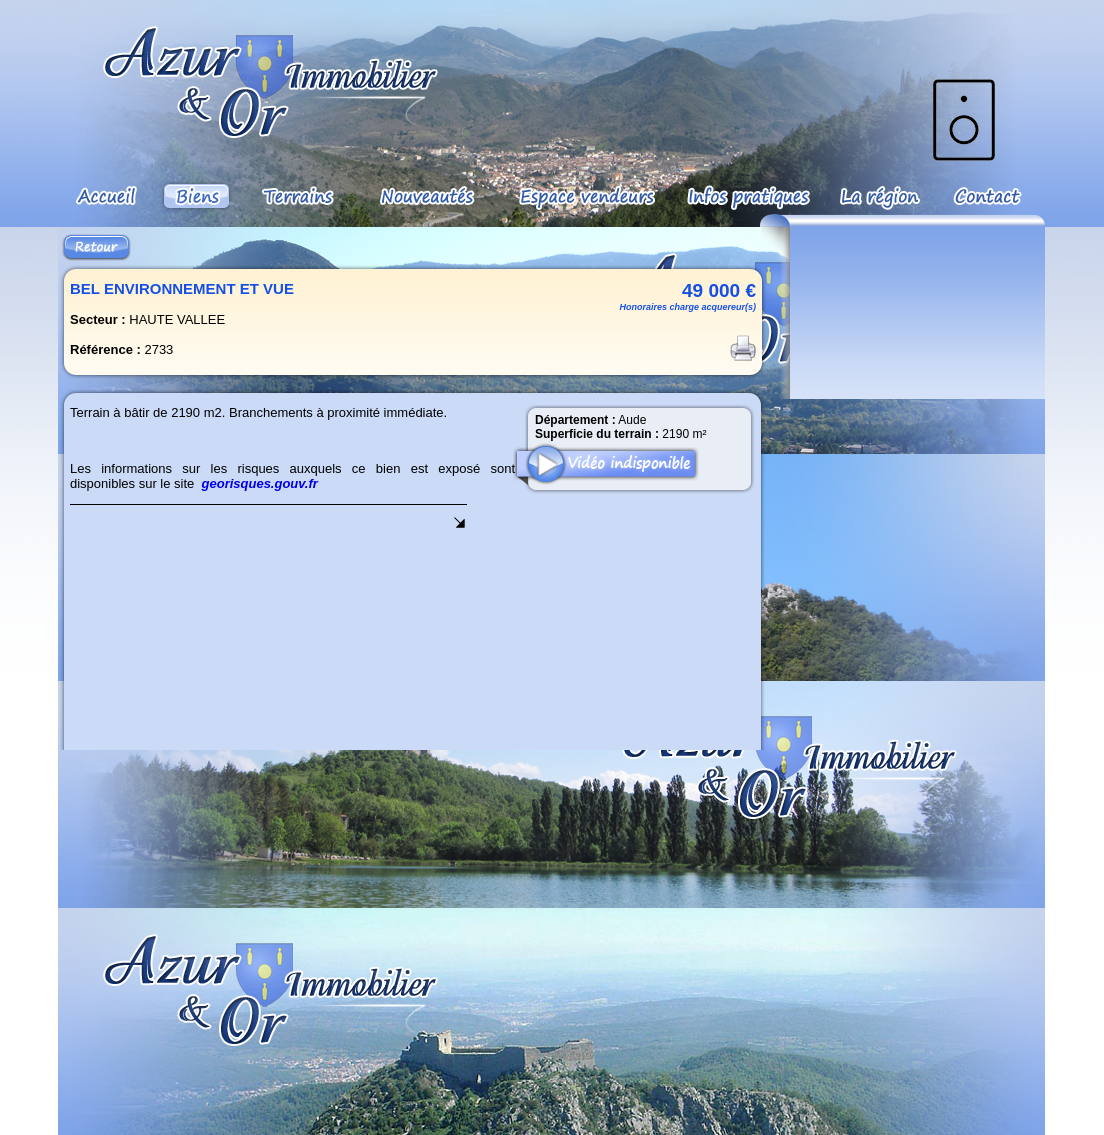 This screenshot has height=1135, width=1104. Describe the element at coordinates (459, 522) in the screenshot. I see `navigate to the bottom-right corner` at that location.